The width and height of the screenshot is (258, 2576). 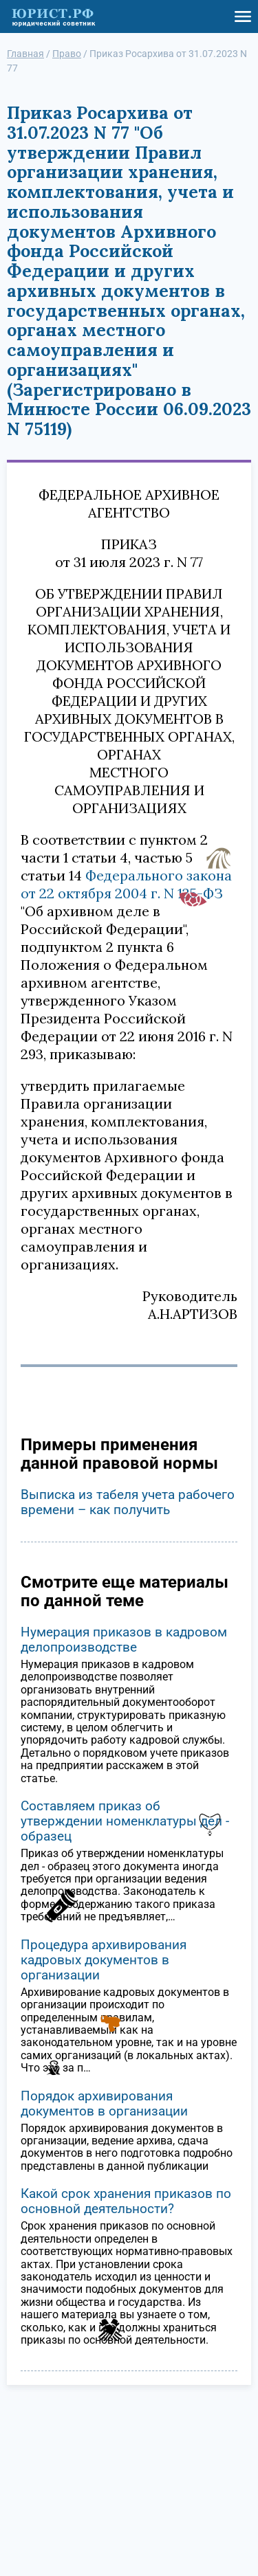 I want to click on select venezuela as your country or region, so click(x=111, y=2023).